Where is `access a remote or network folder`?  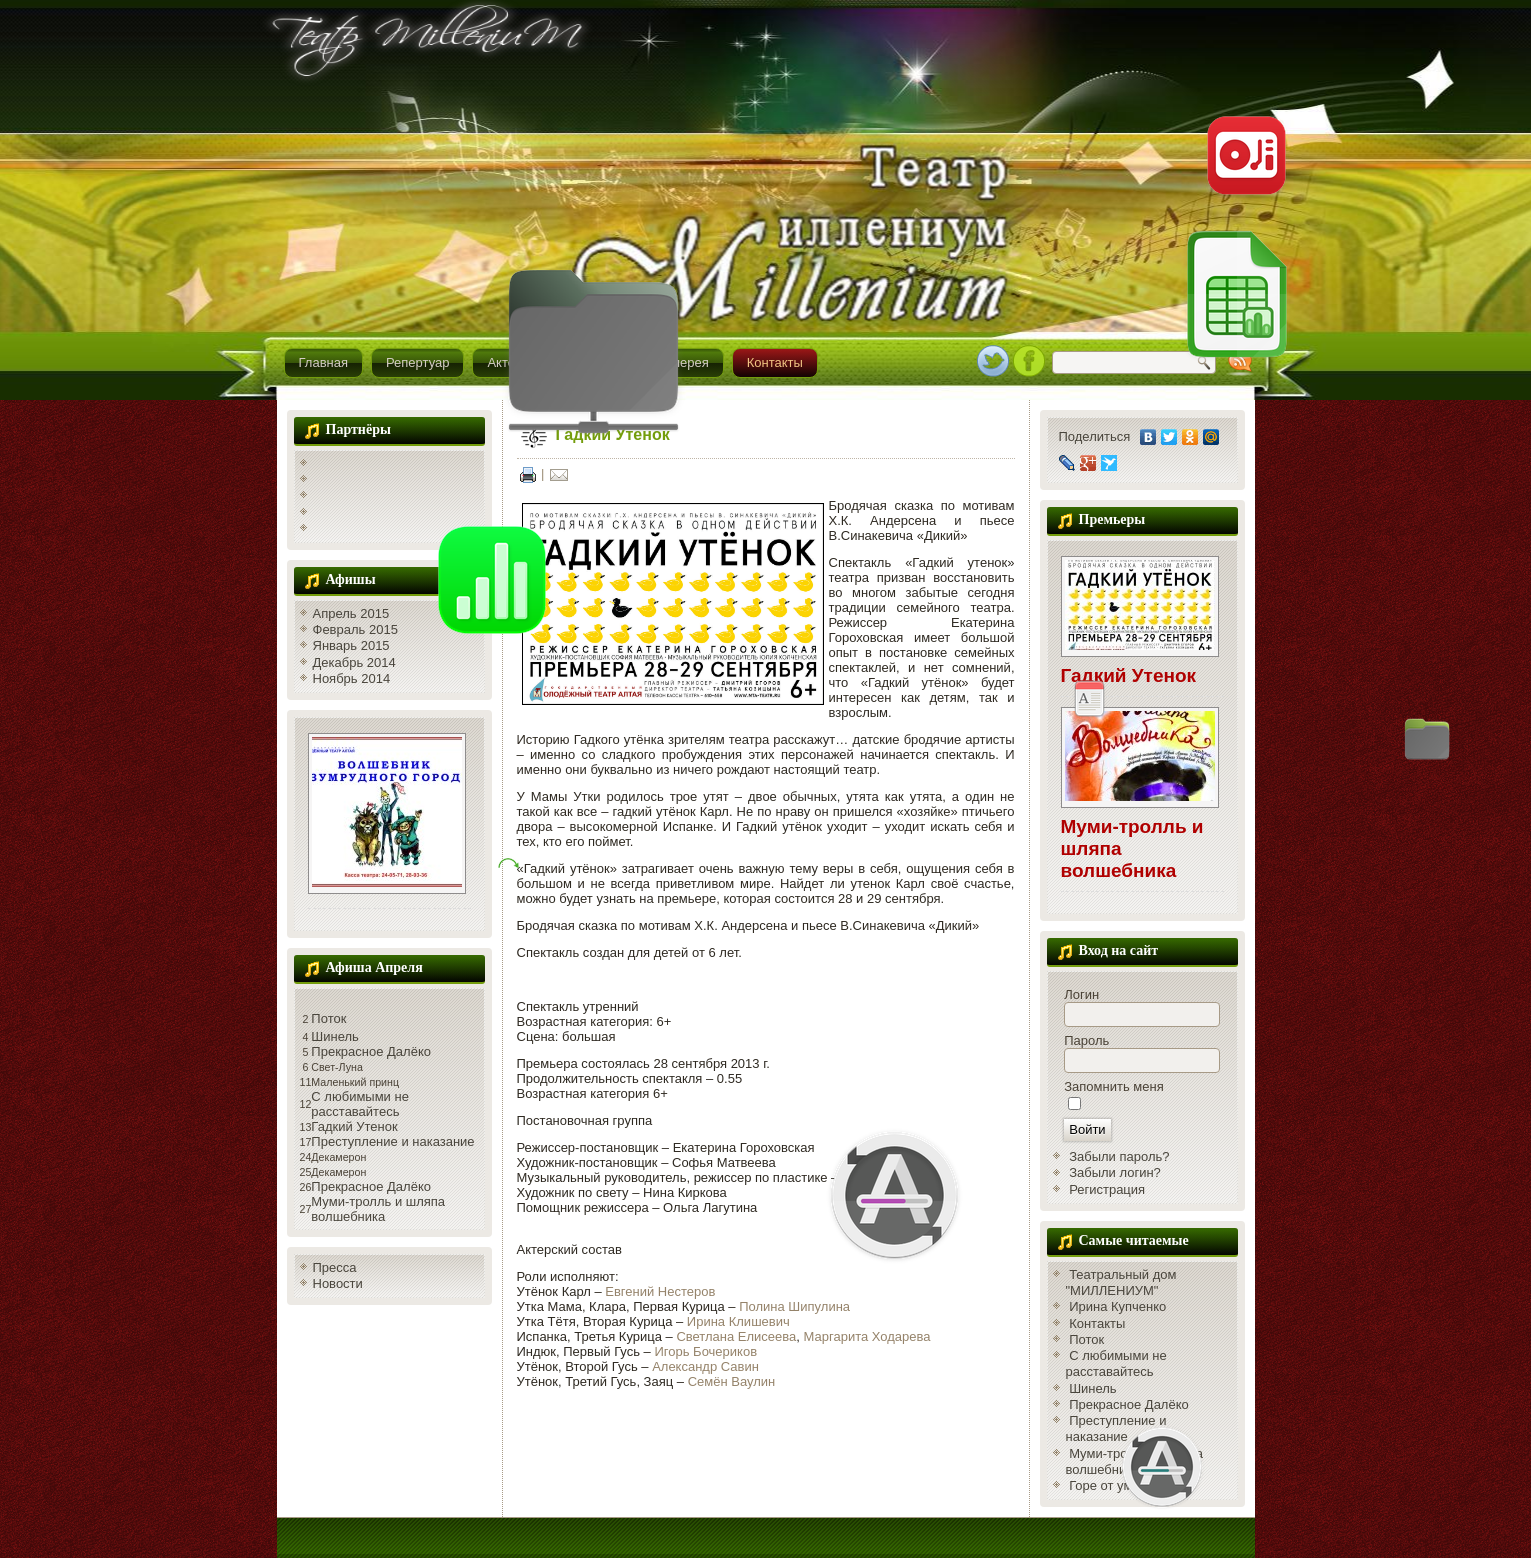
access a remote or network folder is located at coordinates (593, 348).